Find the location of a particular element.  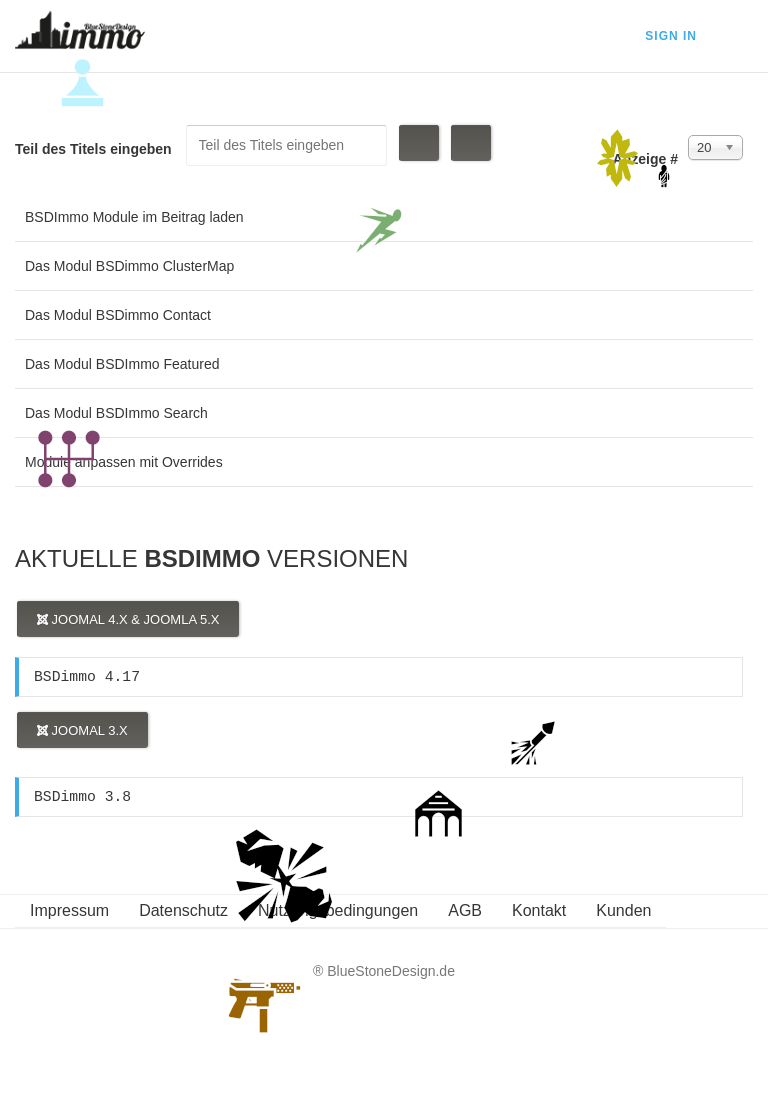

select roman or ancient civilization theme is located at coordinates (664, 176).